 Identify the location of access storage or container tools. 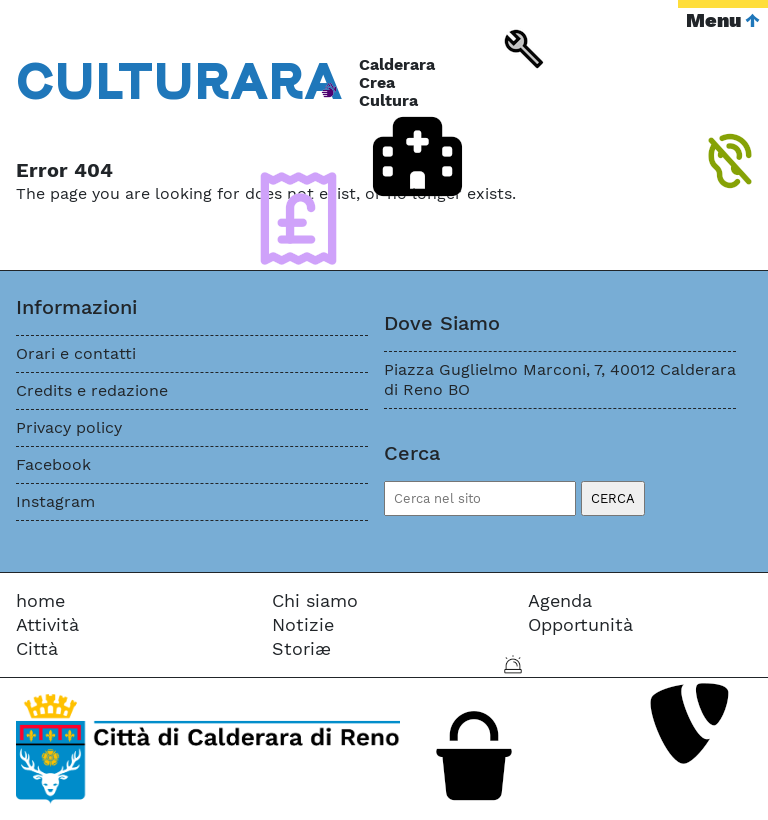
(474, 757).